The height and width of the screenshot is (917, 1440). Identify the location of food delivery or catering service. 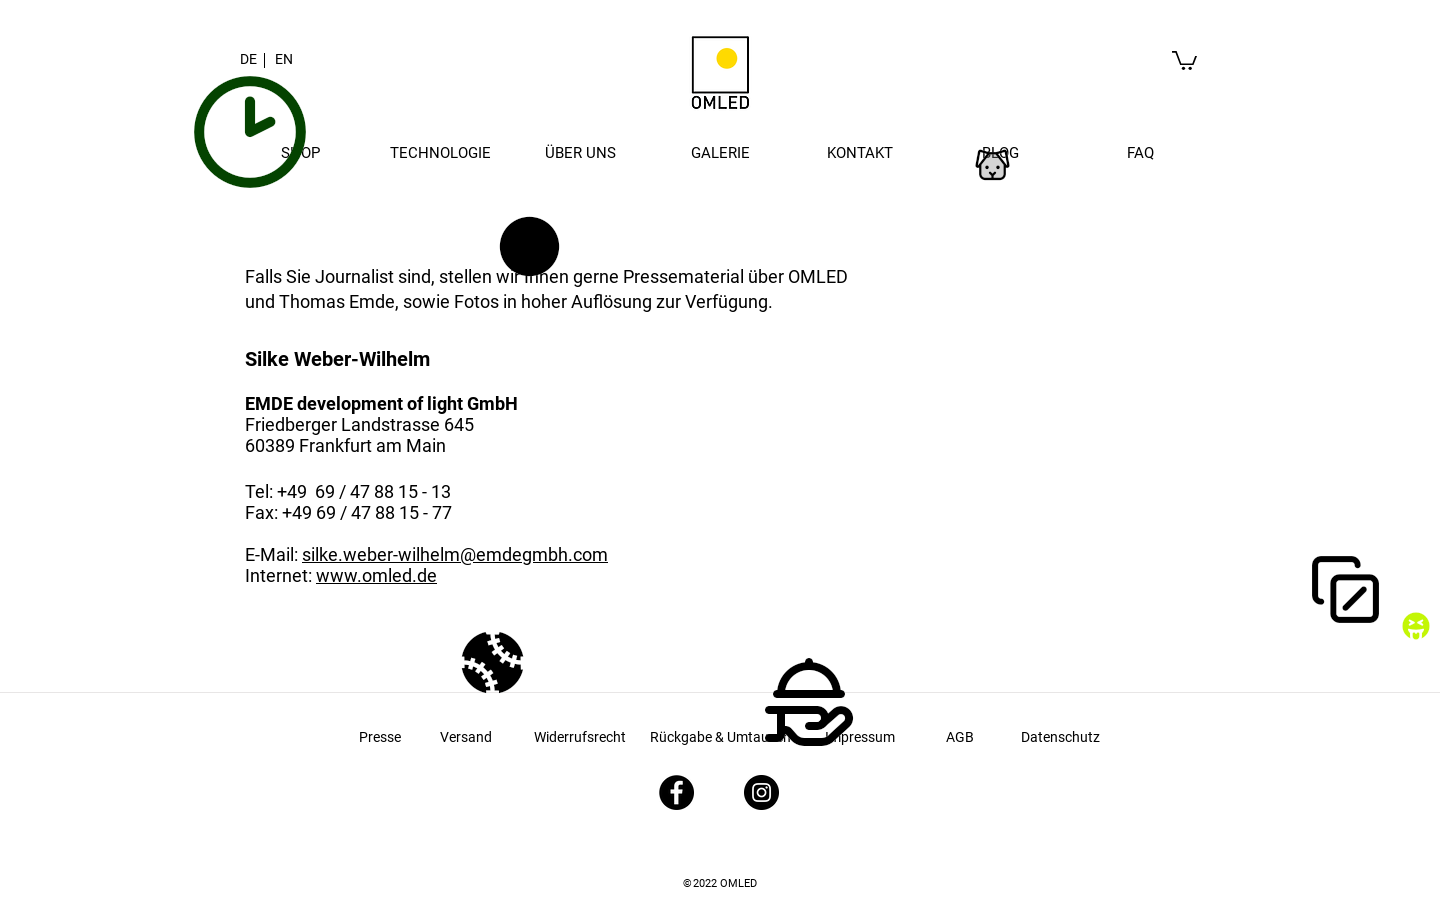
(809, 702).